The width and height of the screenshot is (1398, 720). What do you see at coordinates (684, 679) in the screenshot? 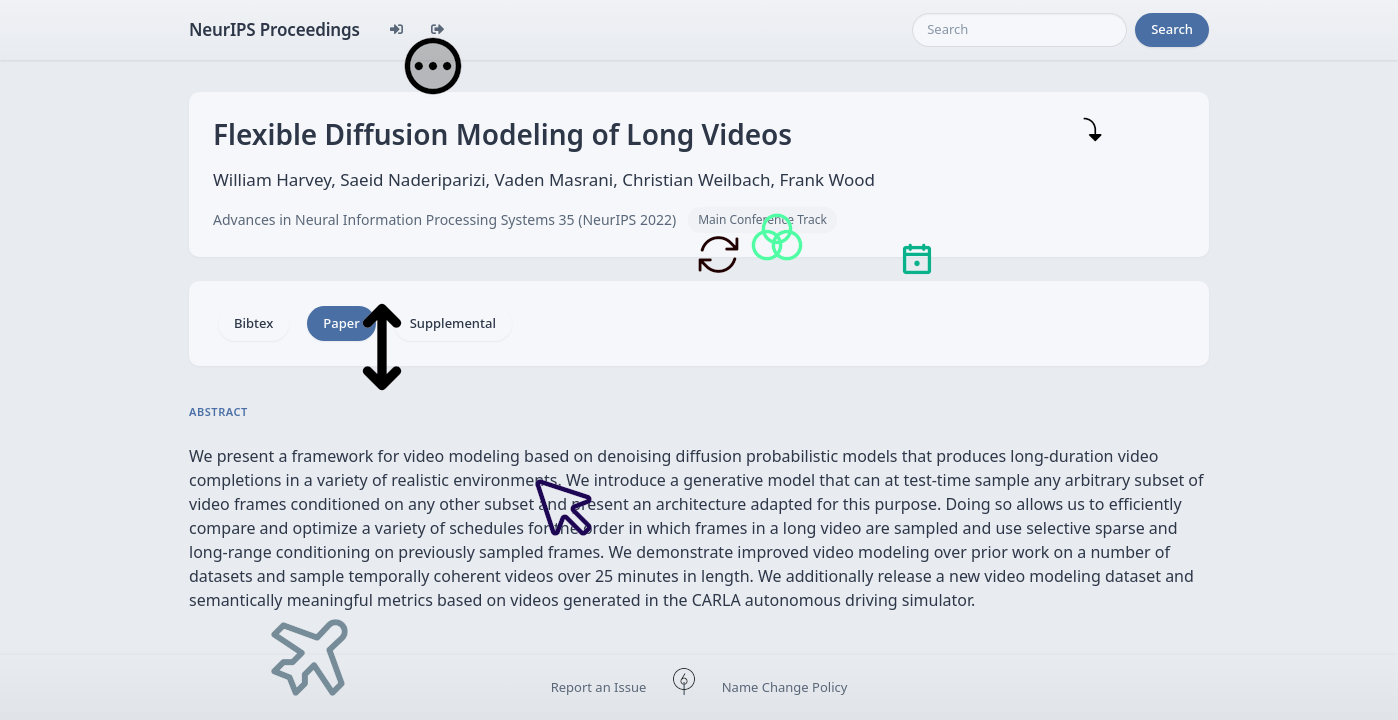
I see `indicates step 6 in a multi-step process` at bounding box center [684, 679].